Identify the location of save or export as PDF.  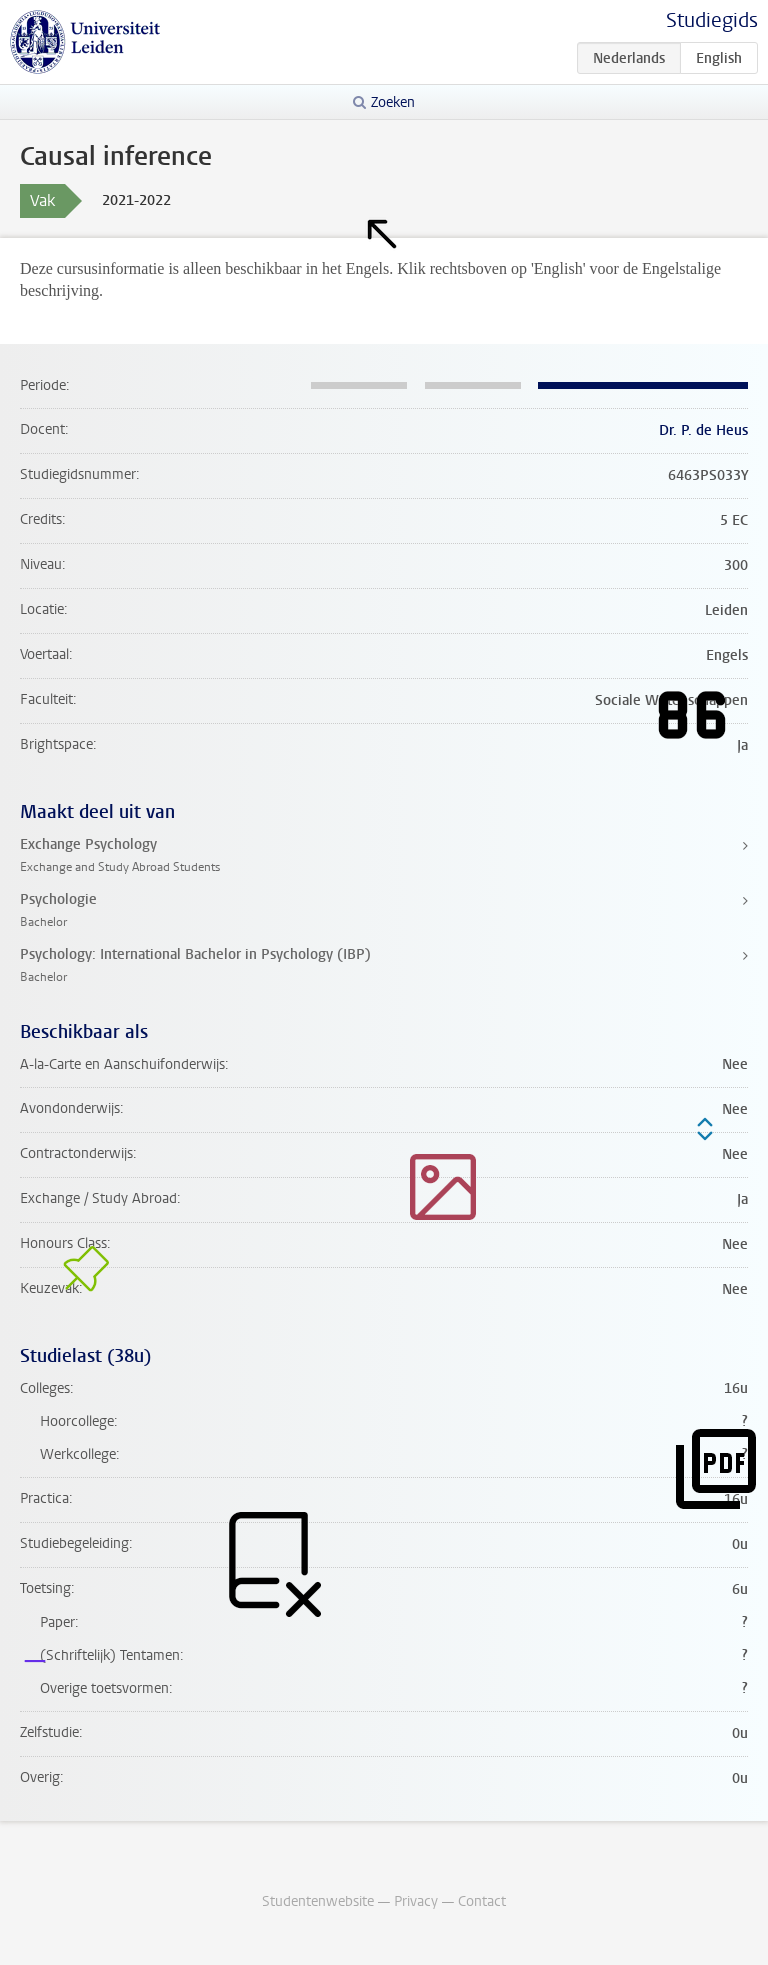
(716, 1469).